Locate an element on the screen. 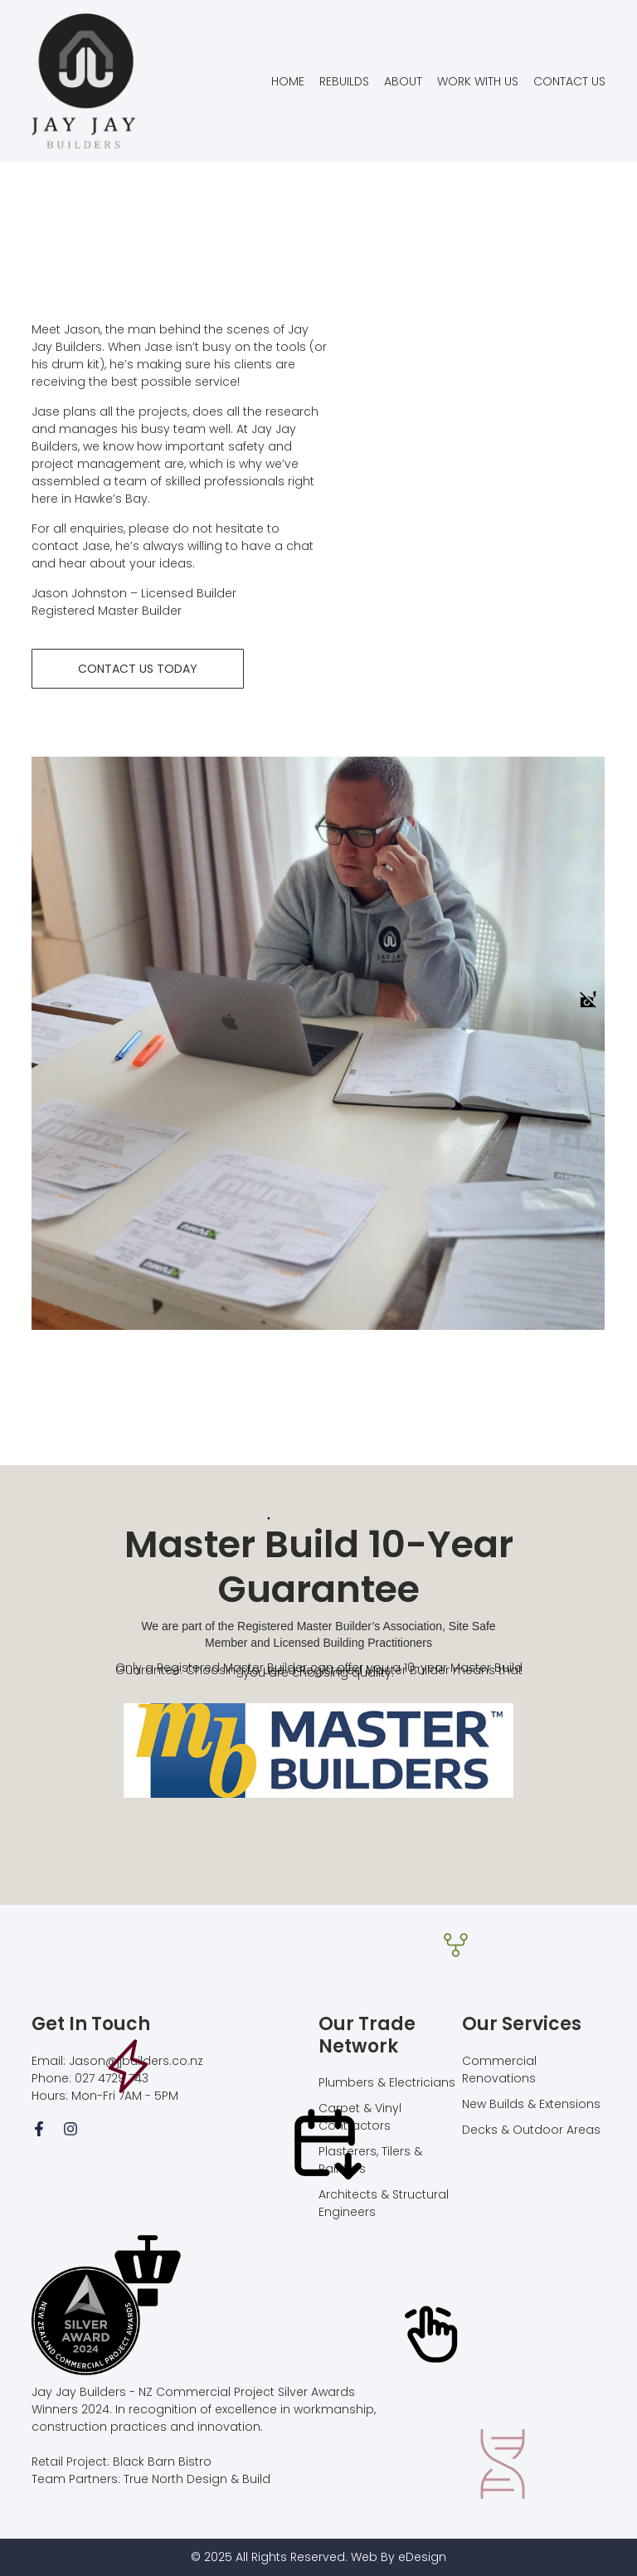 The height and width of the screenshot is (2576, 637). indicates fast or instant action is located at coordinates (128, 2066).